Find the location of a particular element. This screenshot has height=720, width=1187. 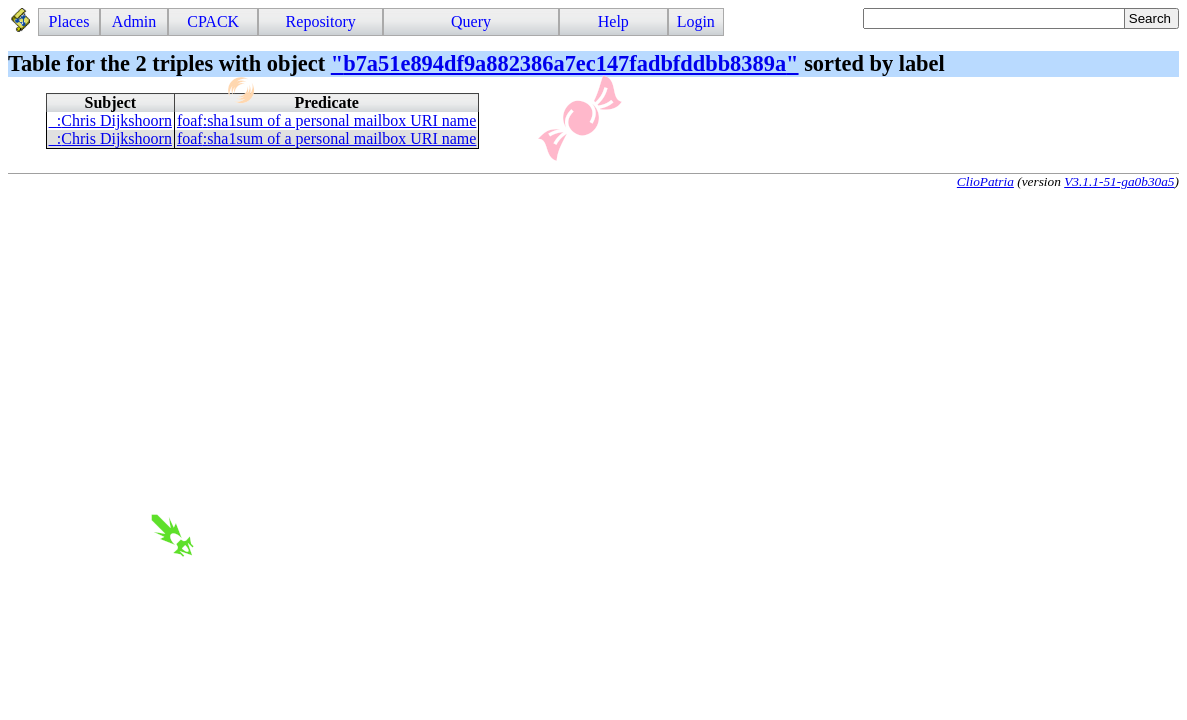

indicates sound or audio resonance effect is located at coordinates (241, 90).